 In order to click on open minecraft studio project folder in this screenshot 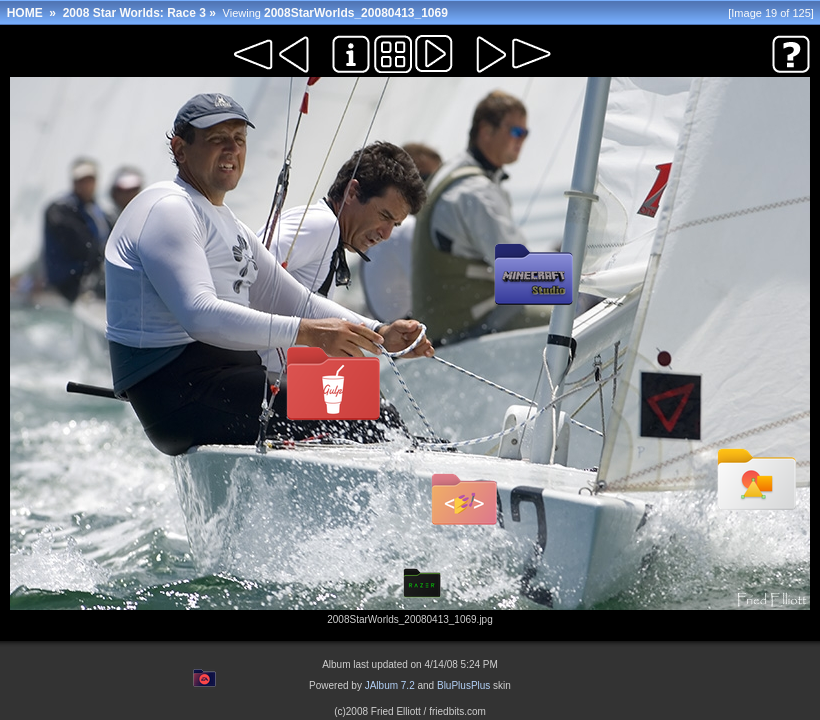, I will do `click(533, 276)`.